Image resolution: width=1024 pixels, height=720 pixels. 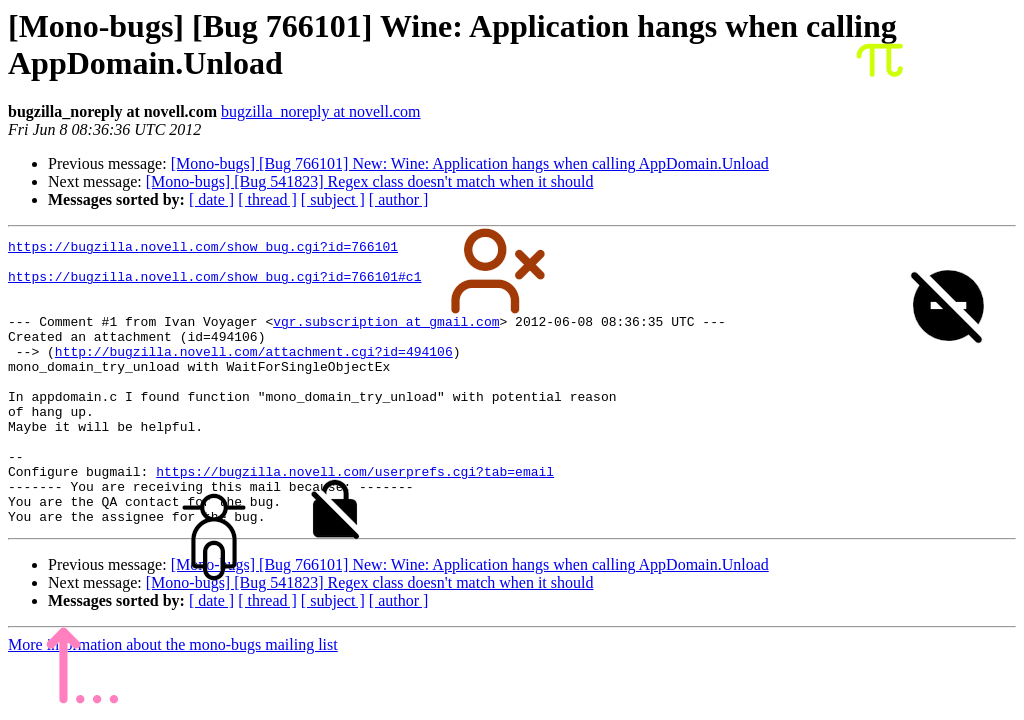 I want to click on indicates connection is not encrypted or secure, so click(x=335, y=510).